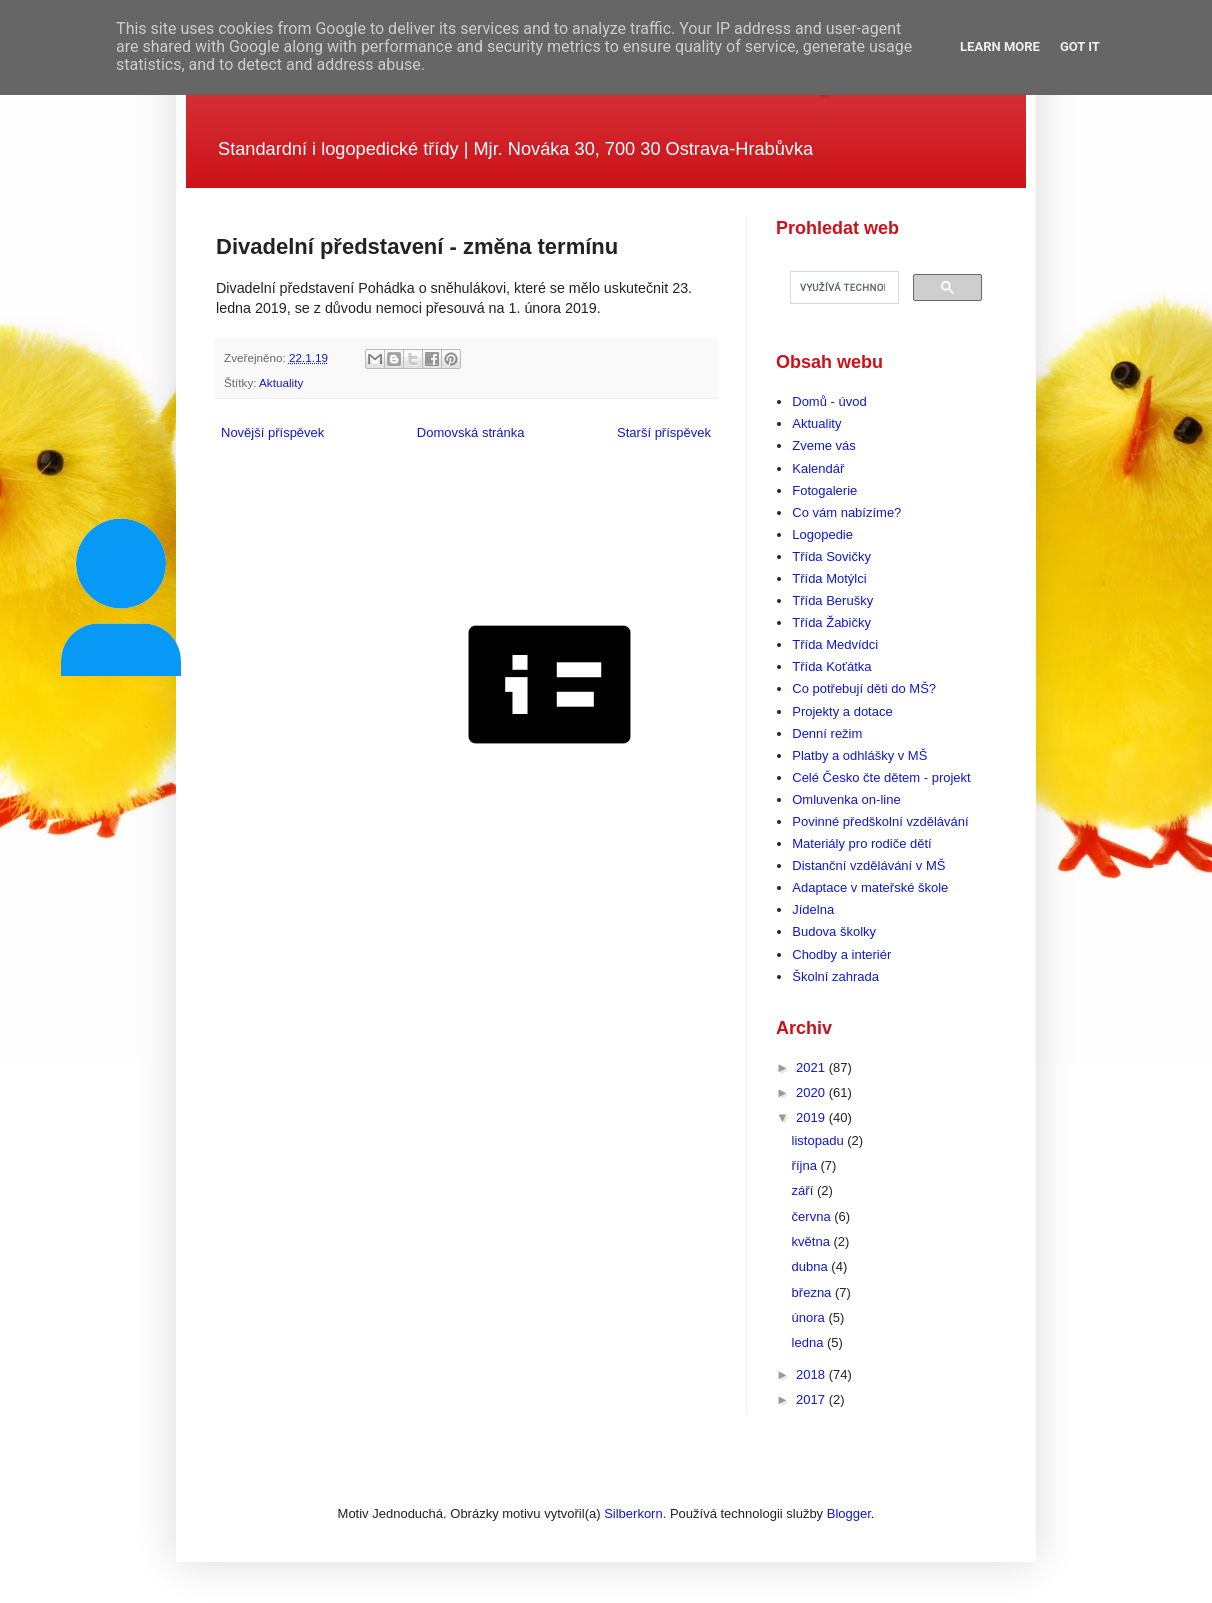  I want to click on view your profile, so click(121, 601).